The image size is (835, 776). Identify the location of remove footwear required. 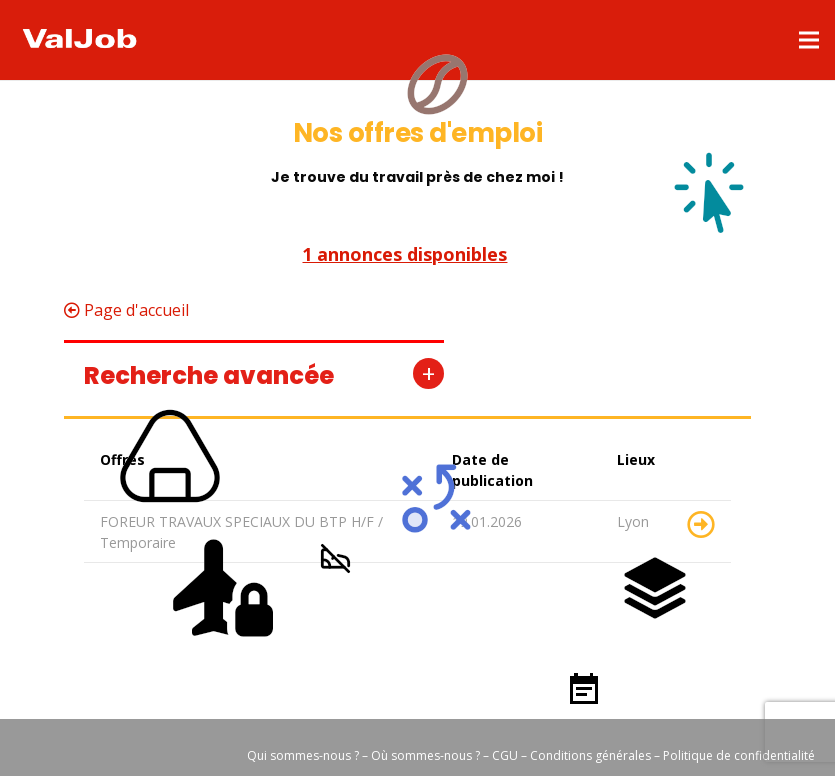
(335, 558).